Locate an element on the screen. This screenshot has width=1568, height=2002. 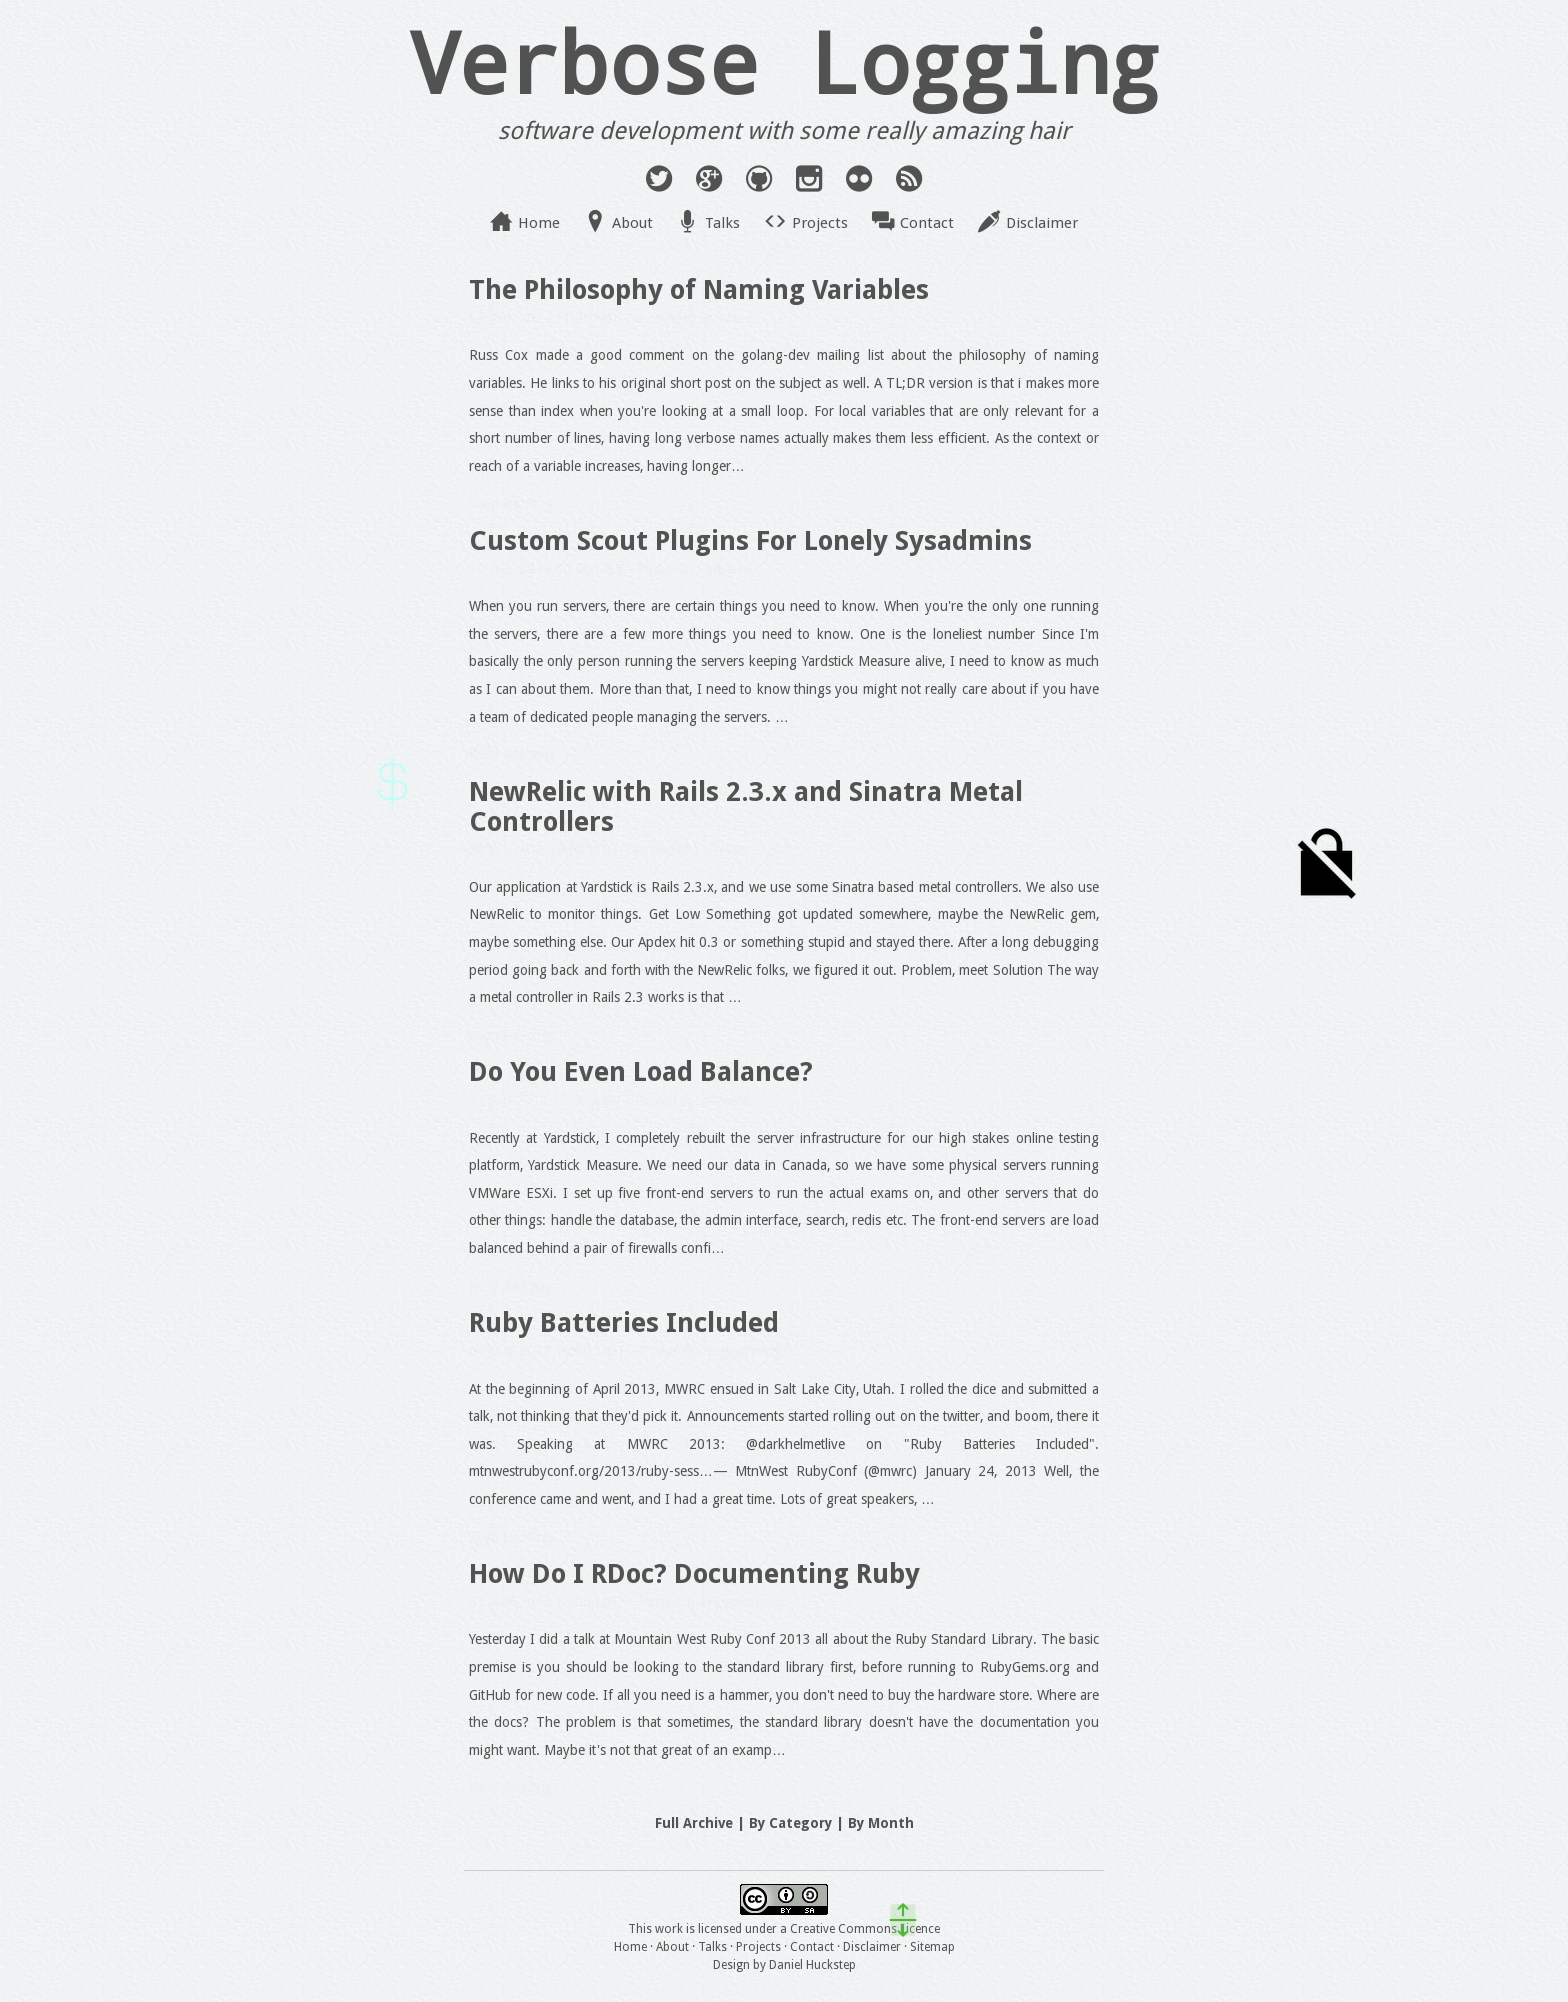
view account balance or financial information is located at coordinates (392, 781).